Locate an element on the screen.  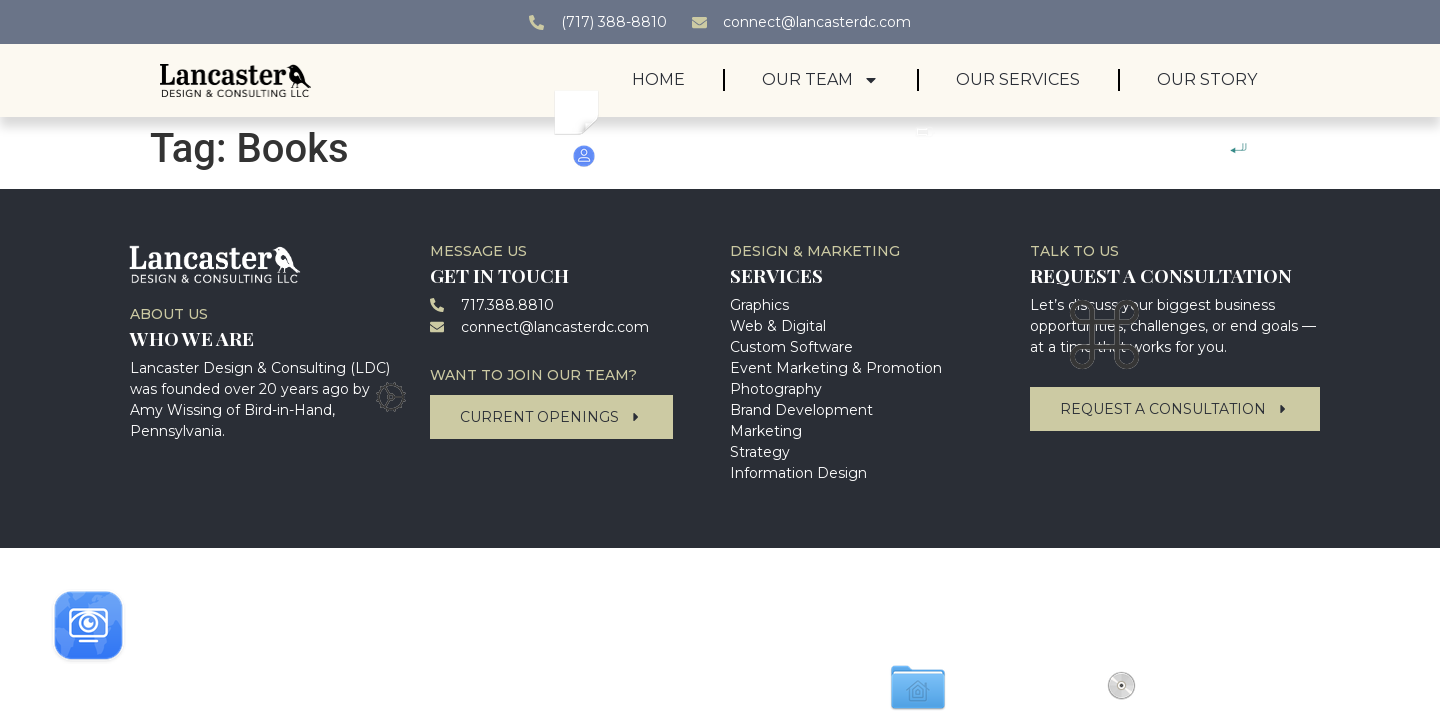
unknown or unrecognized clipping file type is located at coordinates (576, 113).